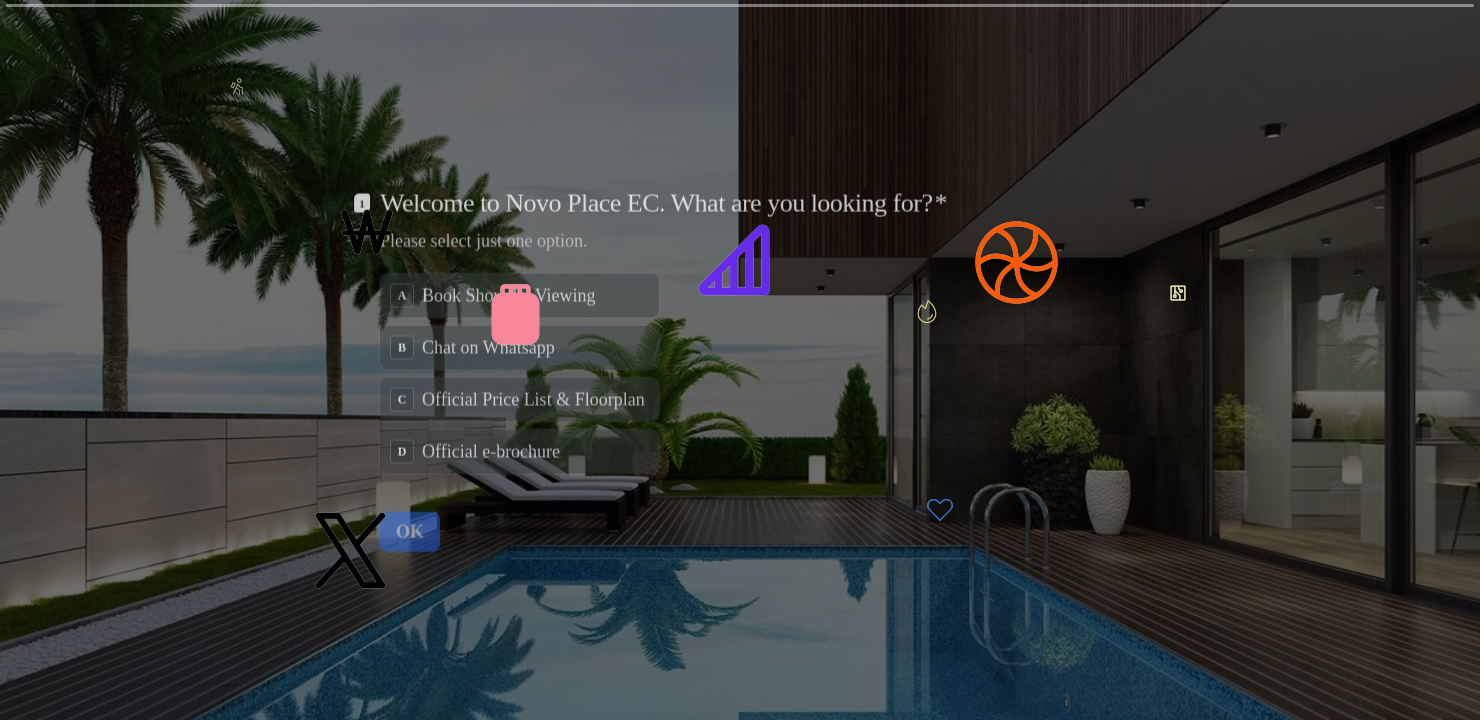 This screenshot has height=720, width=1480. I want to click on access hardware or circuit settings, so click(1178, 293).